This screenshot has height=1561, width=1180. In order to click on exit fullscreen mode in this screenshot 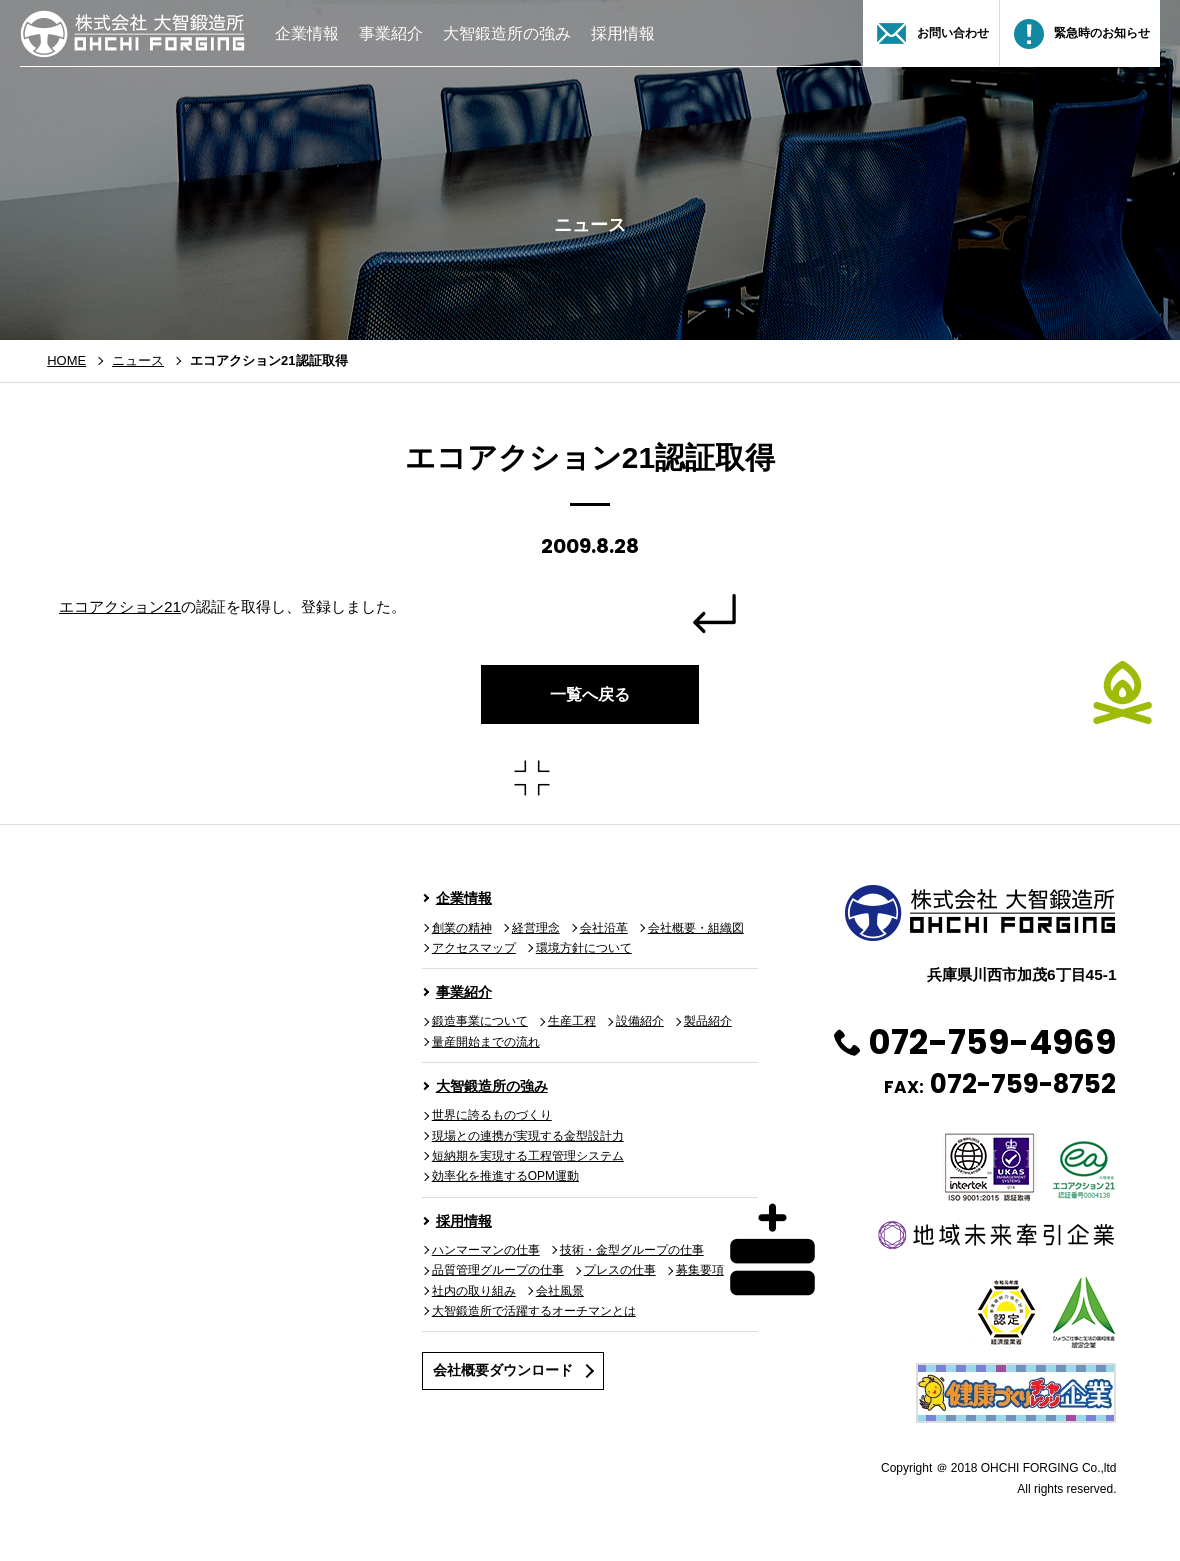, I will do `click(532, 778)`.